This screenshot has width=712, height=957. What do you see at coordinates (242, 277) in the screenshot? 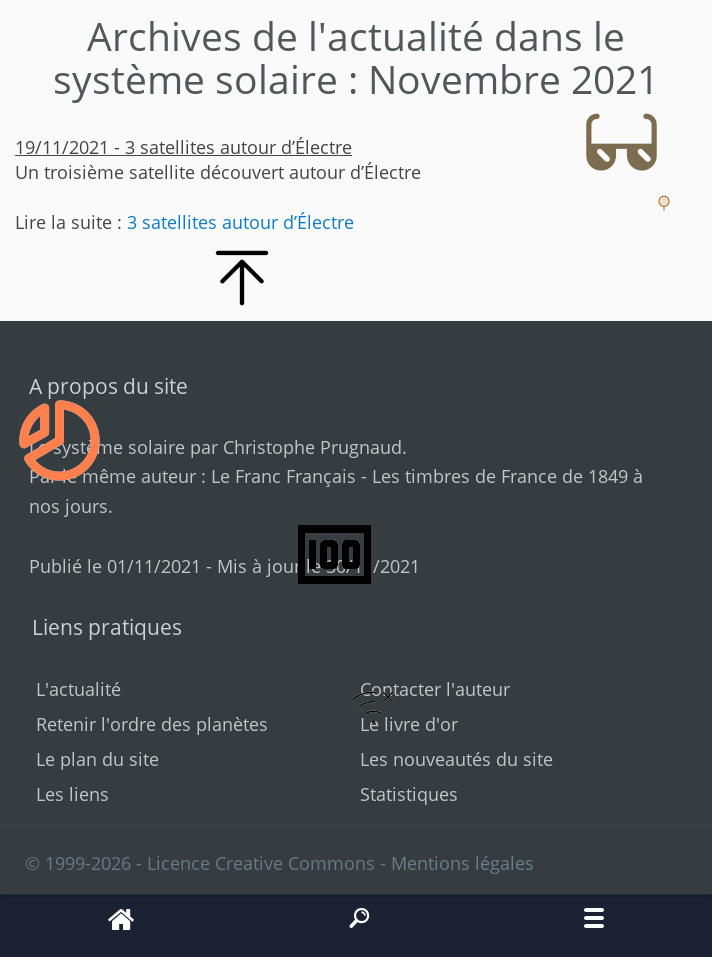
I see `scroll to top of page` at bounding box center [242, 277].